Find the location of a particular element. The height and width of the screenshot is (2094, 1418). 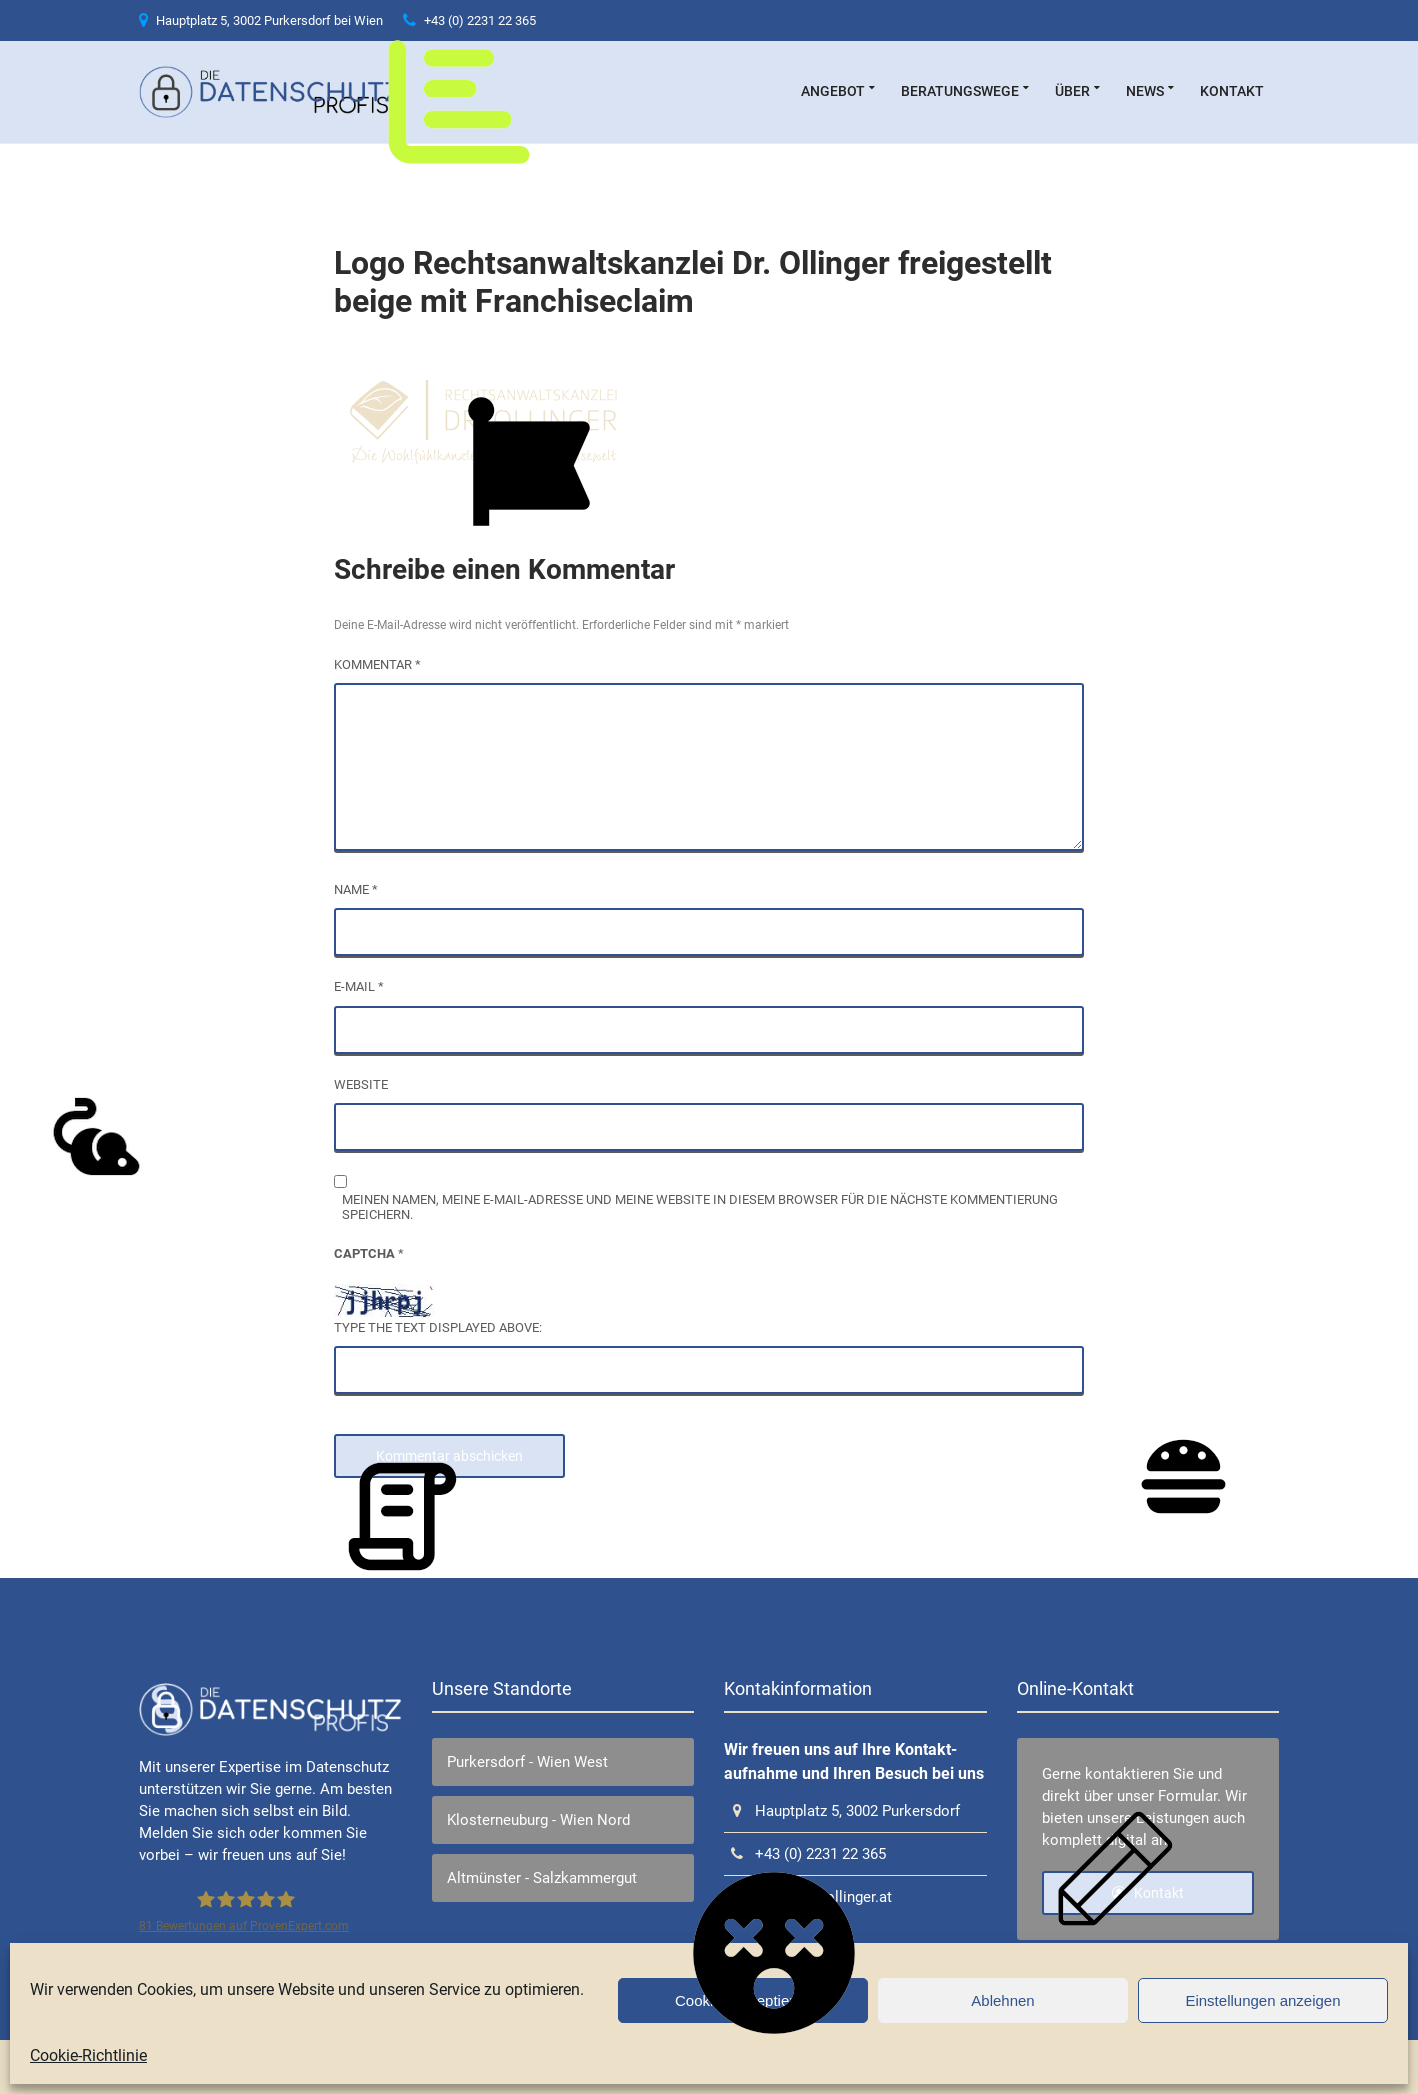

edit or modify content is located at coordinates (1113, 1871).